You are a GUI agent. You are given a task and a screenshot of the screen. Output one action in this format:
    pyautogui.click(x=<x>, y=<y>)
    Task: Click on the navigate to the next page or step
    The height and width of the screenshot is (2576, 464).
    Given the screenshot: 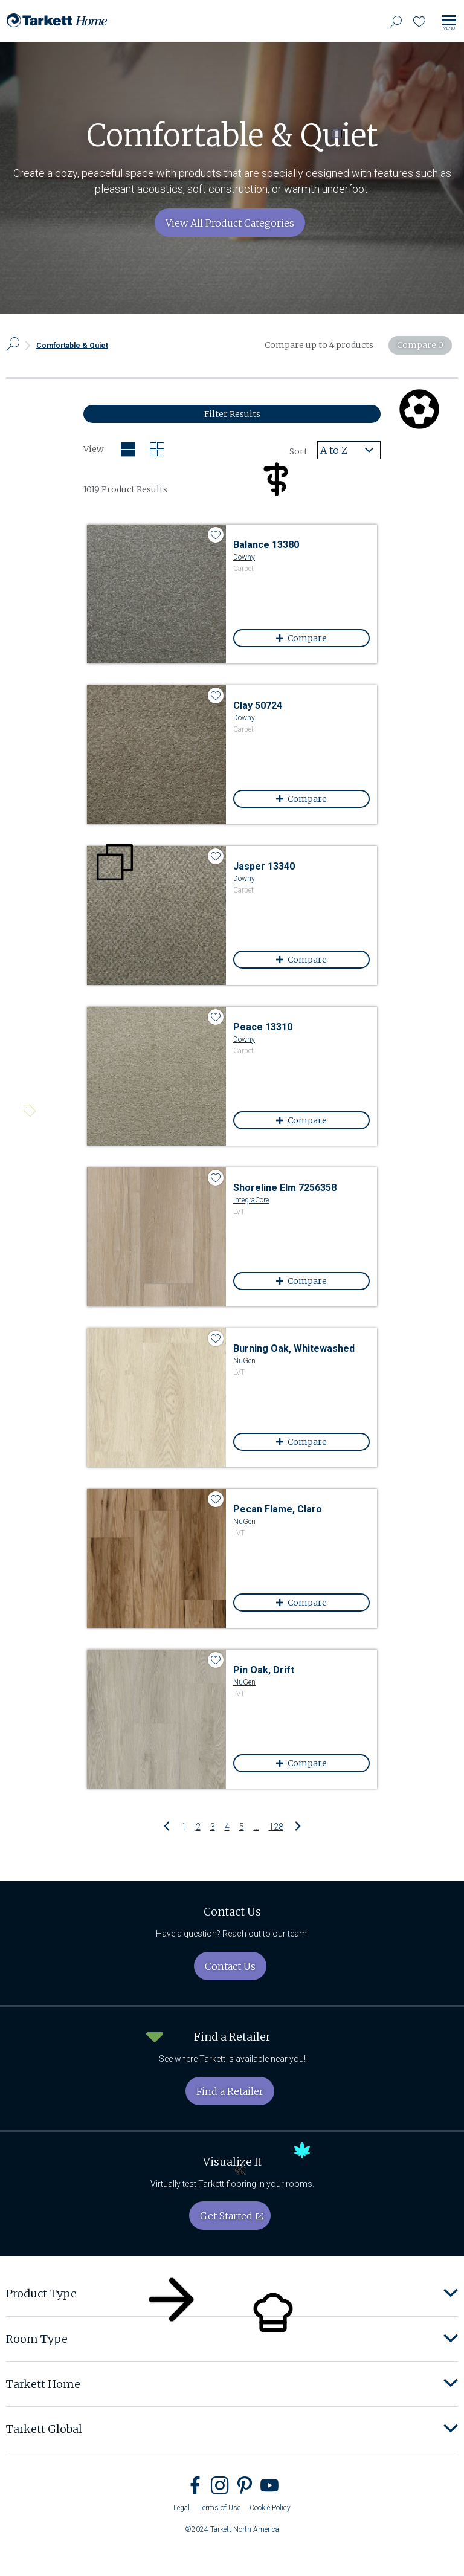 What is the action you would take?
    pyautogui.click(x=172, y=2299)
    